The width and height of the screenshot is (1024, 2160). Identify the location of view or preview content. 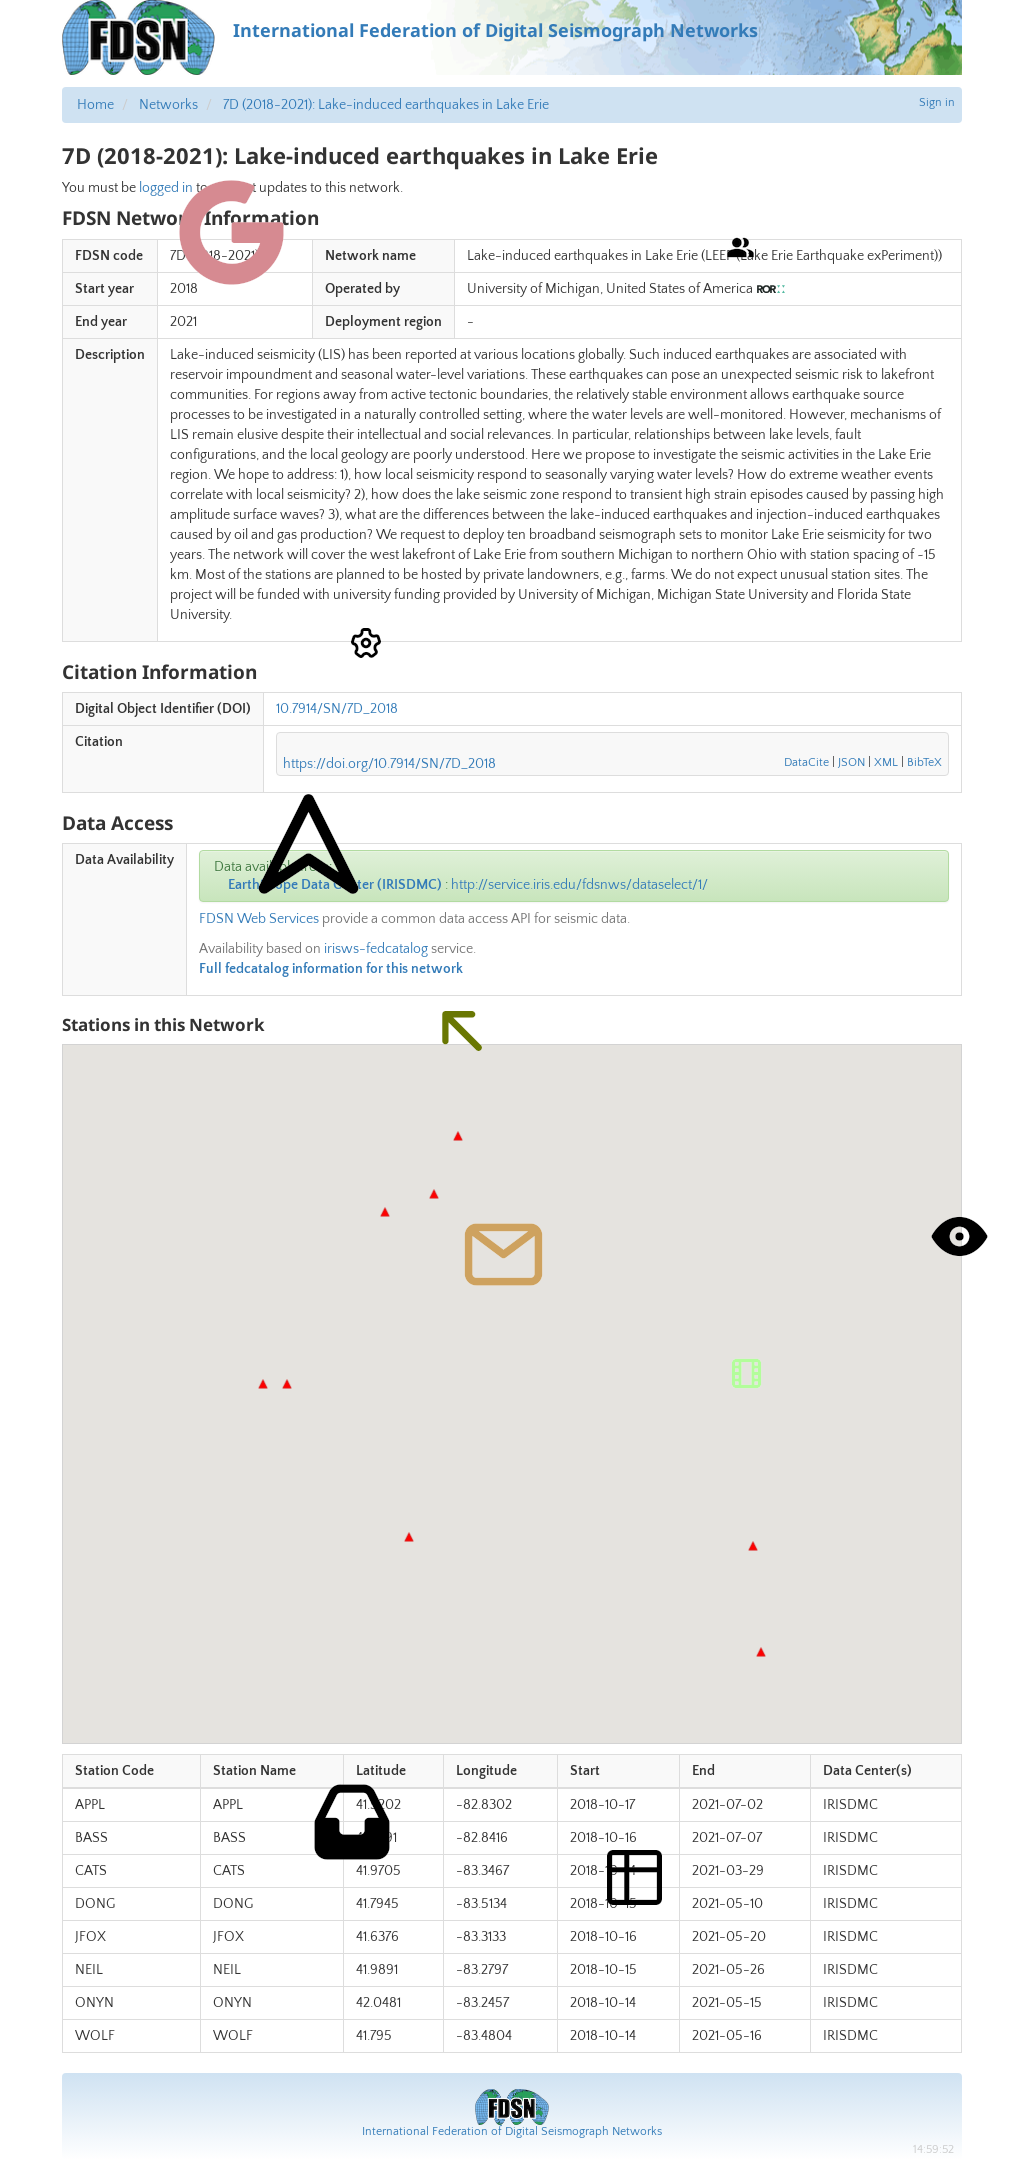
(959, 1236).